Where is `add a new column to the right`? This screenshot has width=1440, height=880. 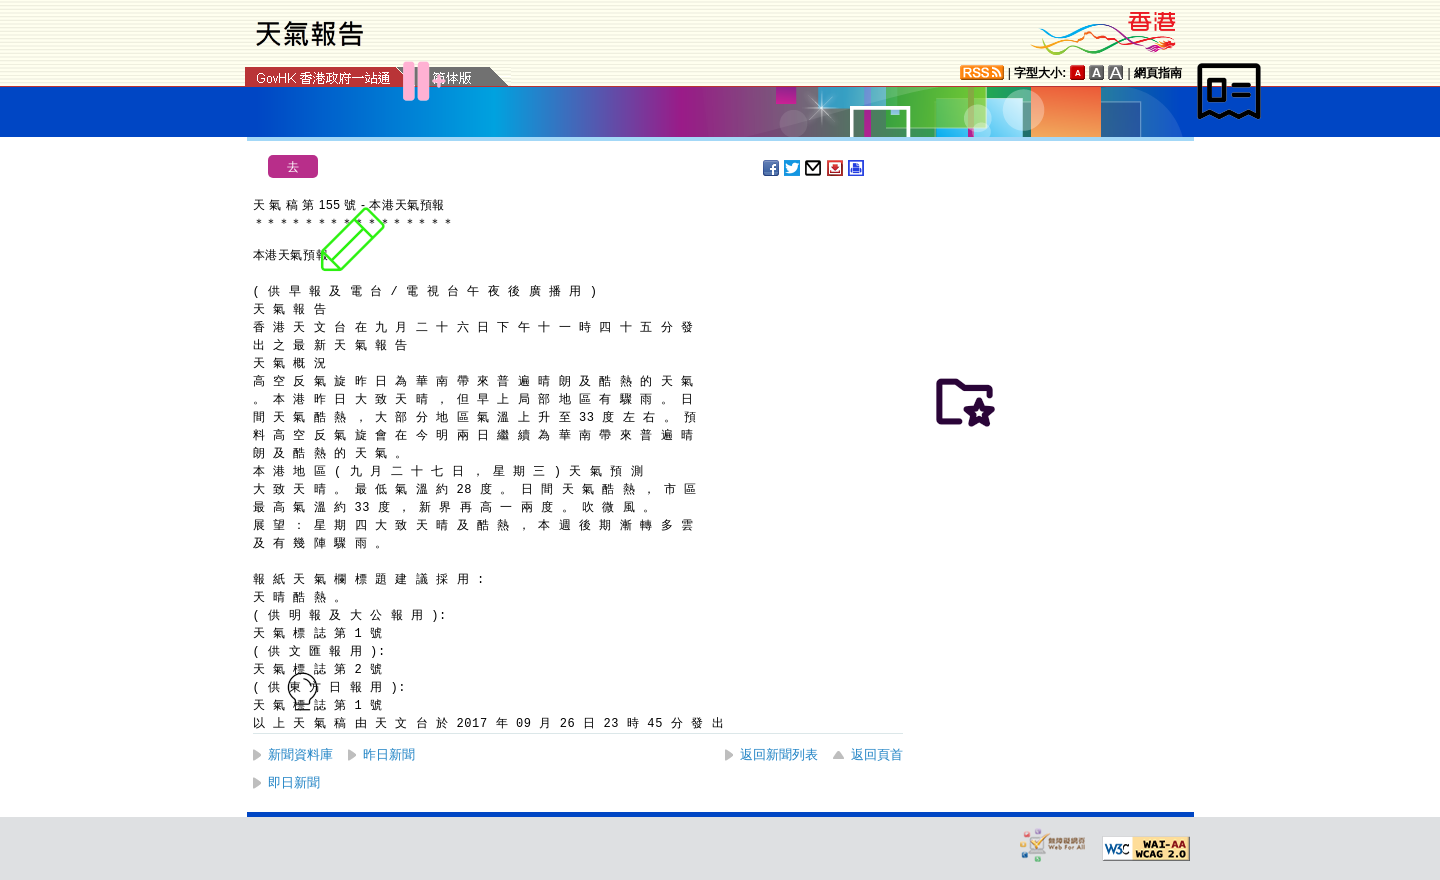
add a new column to the right is located at coordinates (421, 81).